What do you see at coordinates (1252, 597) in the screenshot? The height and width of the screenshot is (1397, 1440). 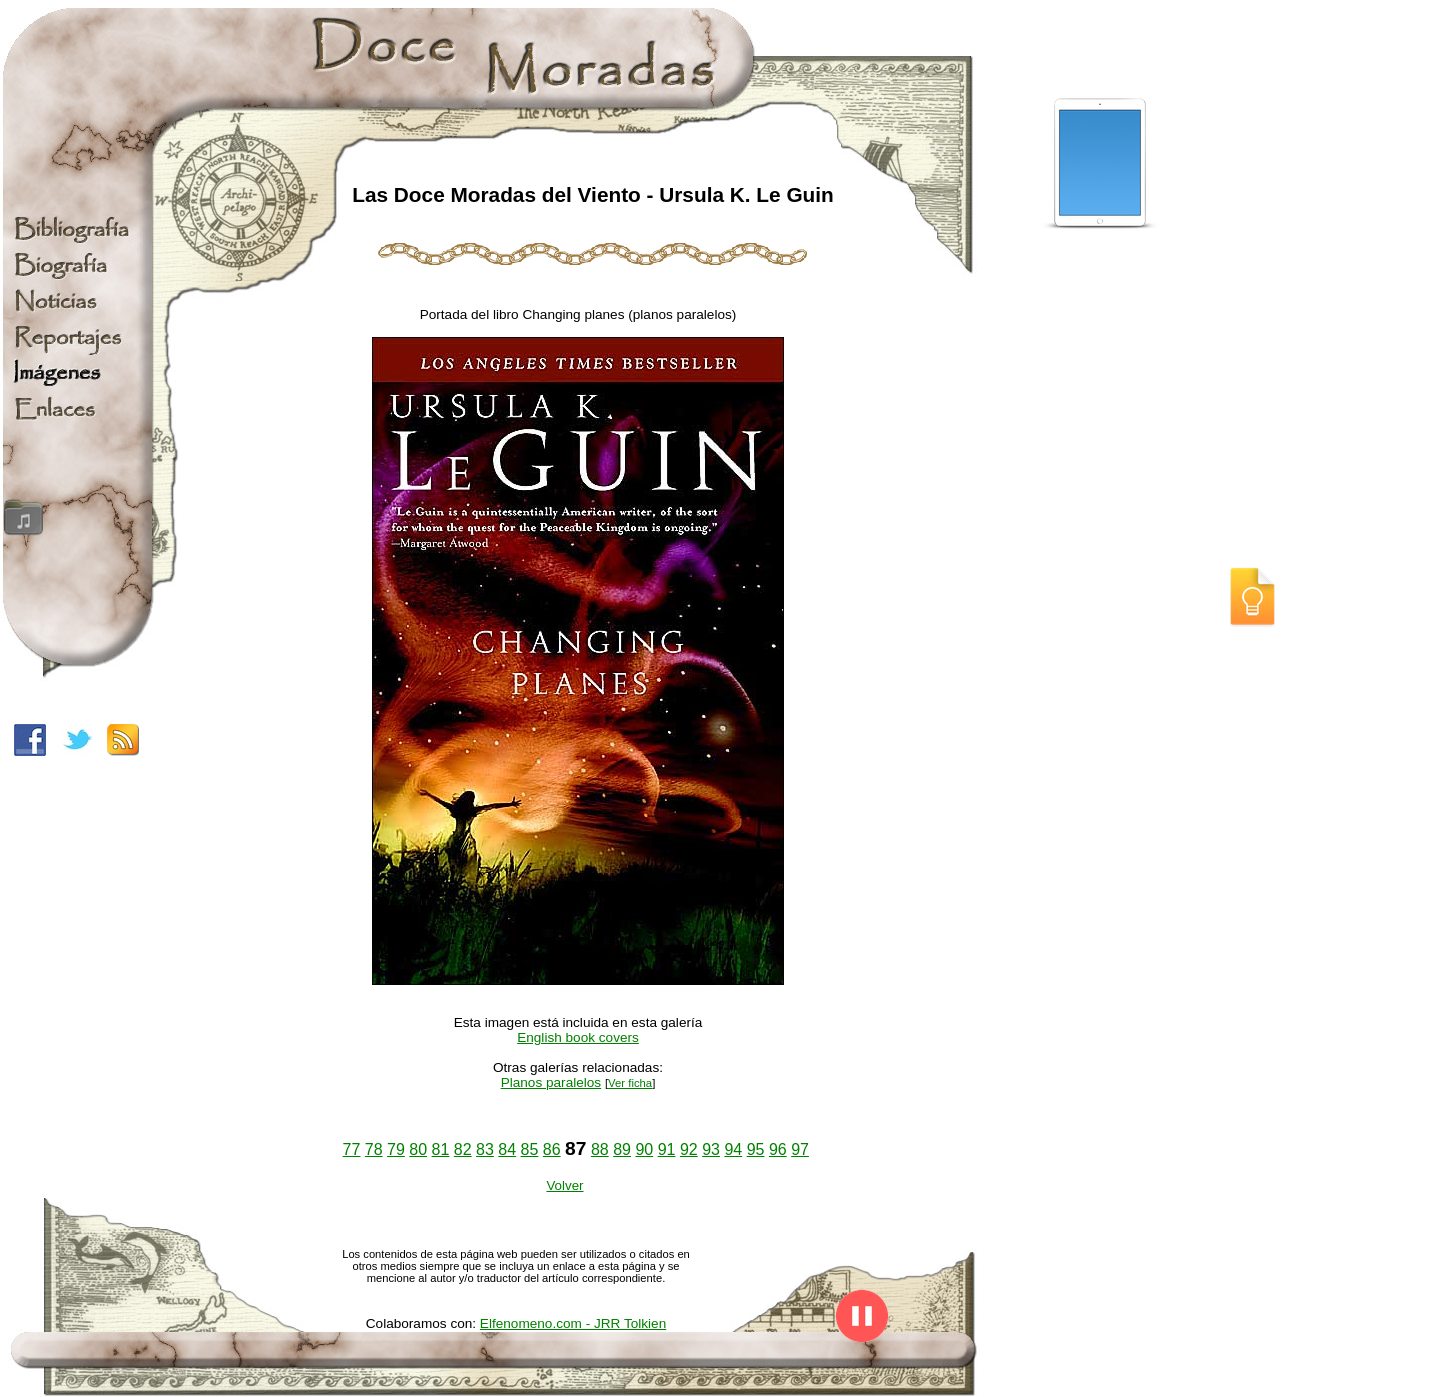 I see `open a google keep note file` at bounding box center [1252, 597].